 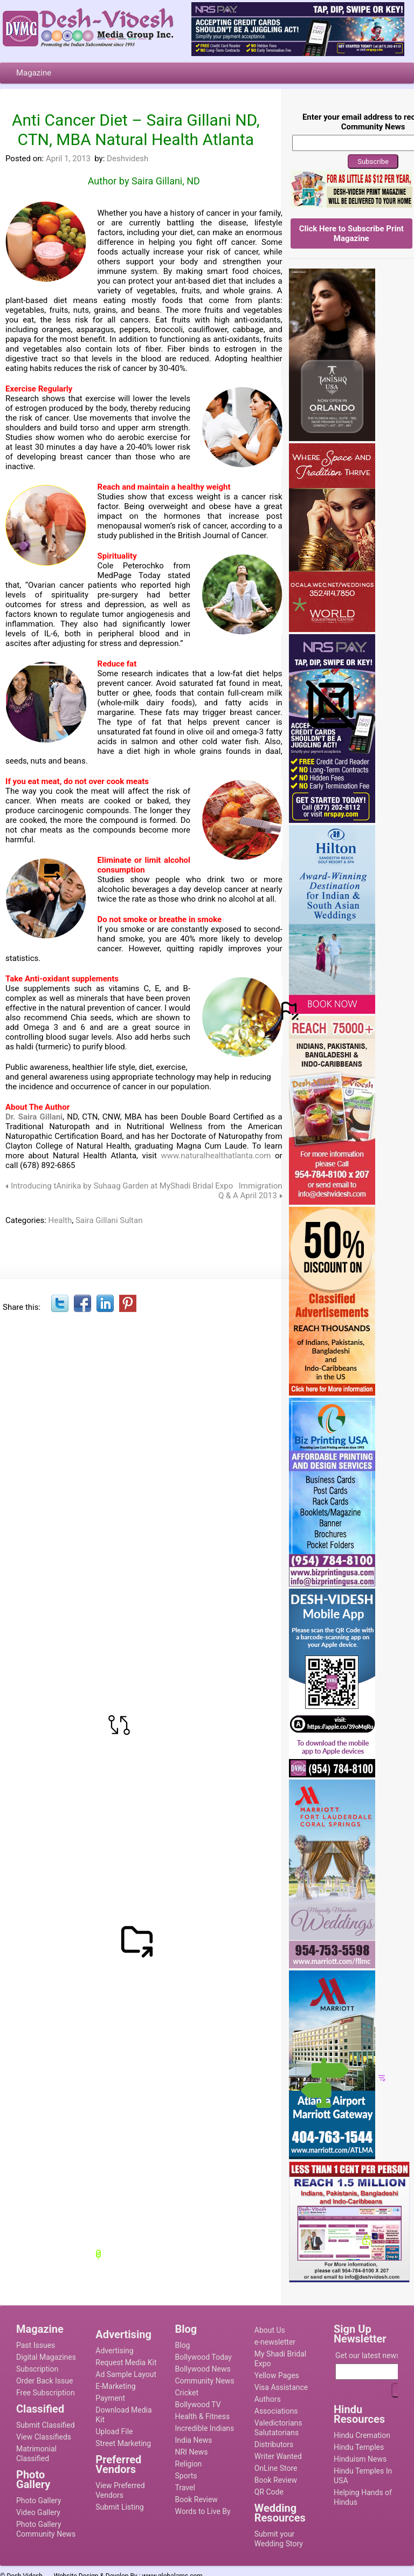 What do you see at coordinates (137, 1940) in the screenshot?
I see `share a folder with others` at bounding box center [137, 1940].